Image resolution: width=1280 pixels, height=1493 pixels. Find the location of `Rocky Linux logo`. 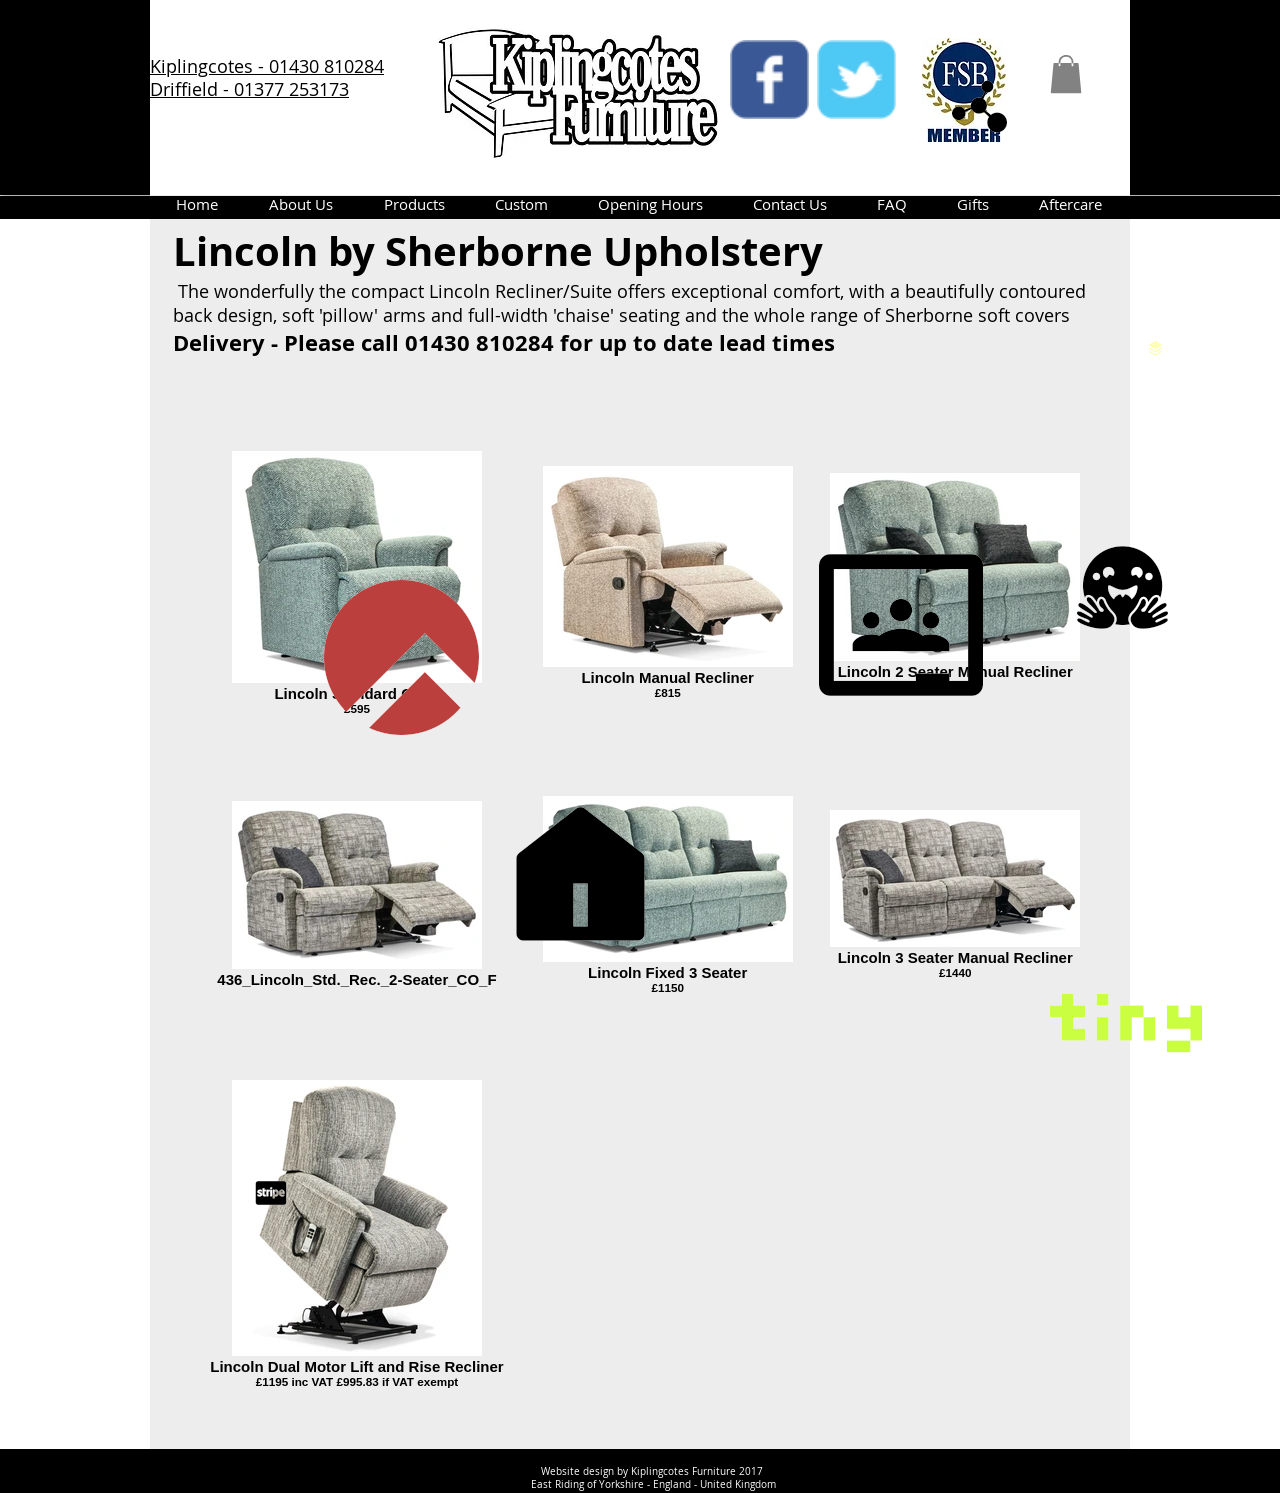

Rocky Linux logo is located at coordinates (401, 657).